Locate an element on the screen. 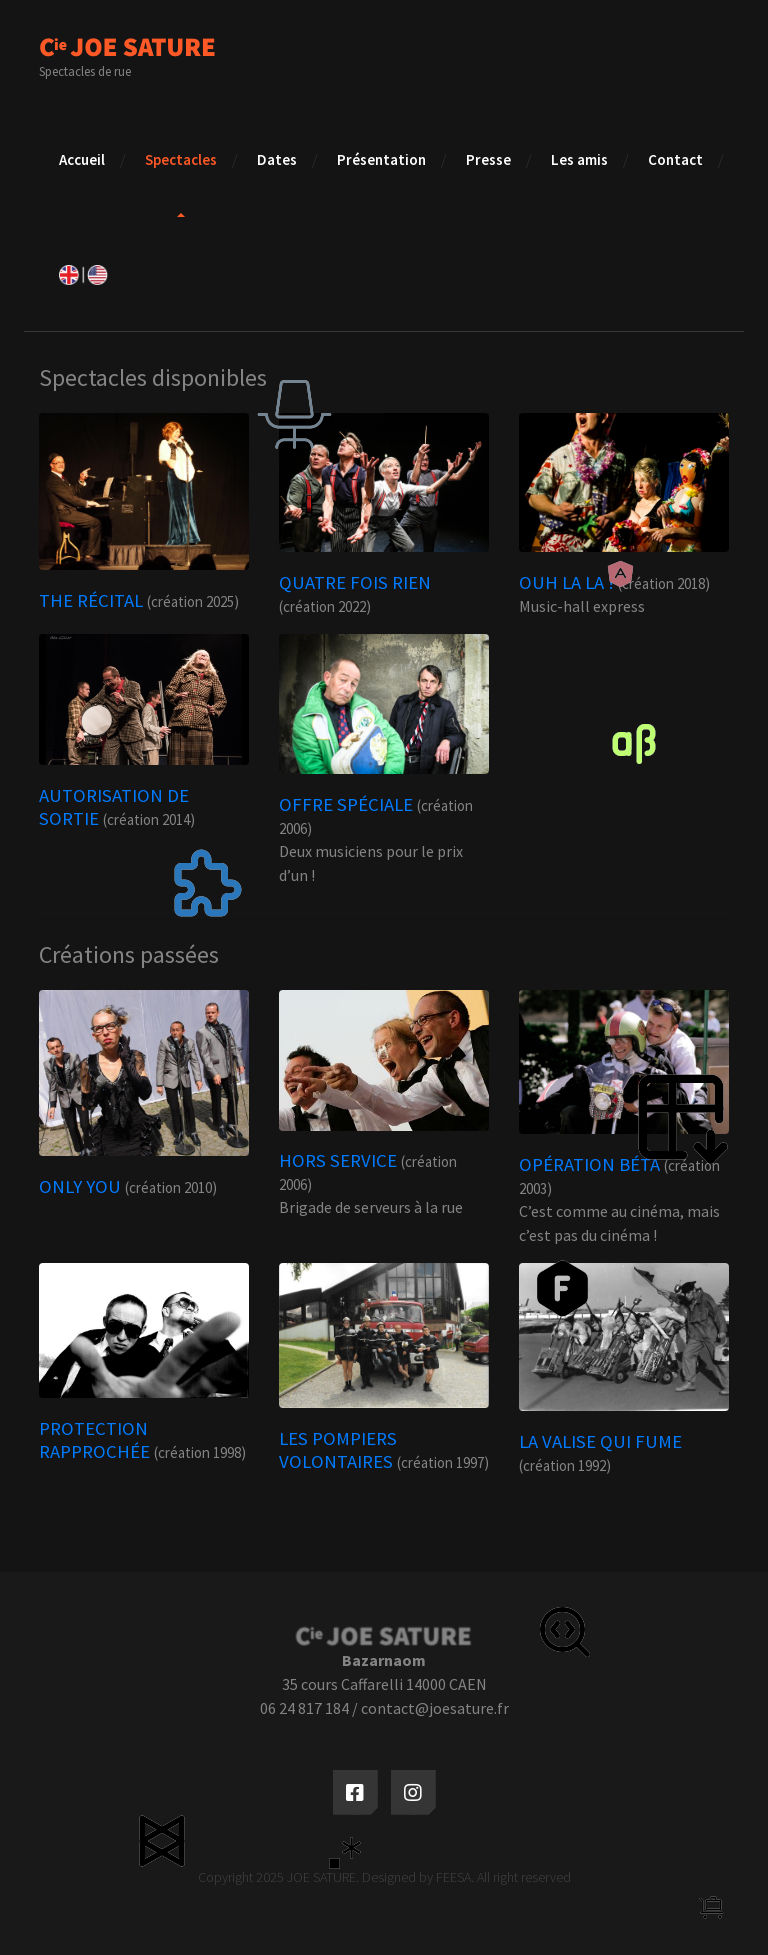  access luggage or baggage services is located at coordinates (711, 1907).